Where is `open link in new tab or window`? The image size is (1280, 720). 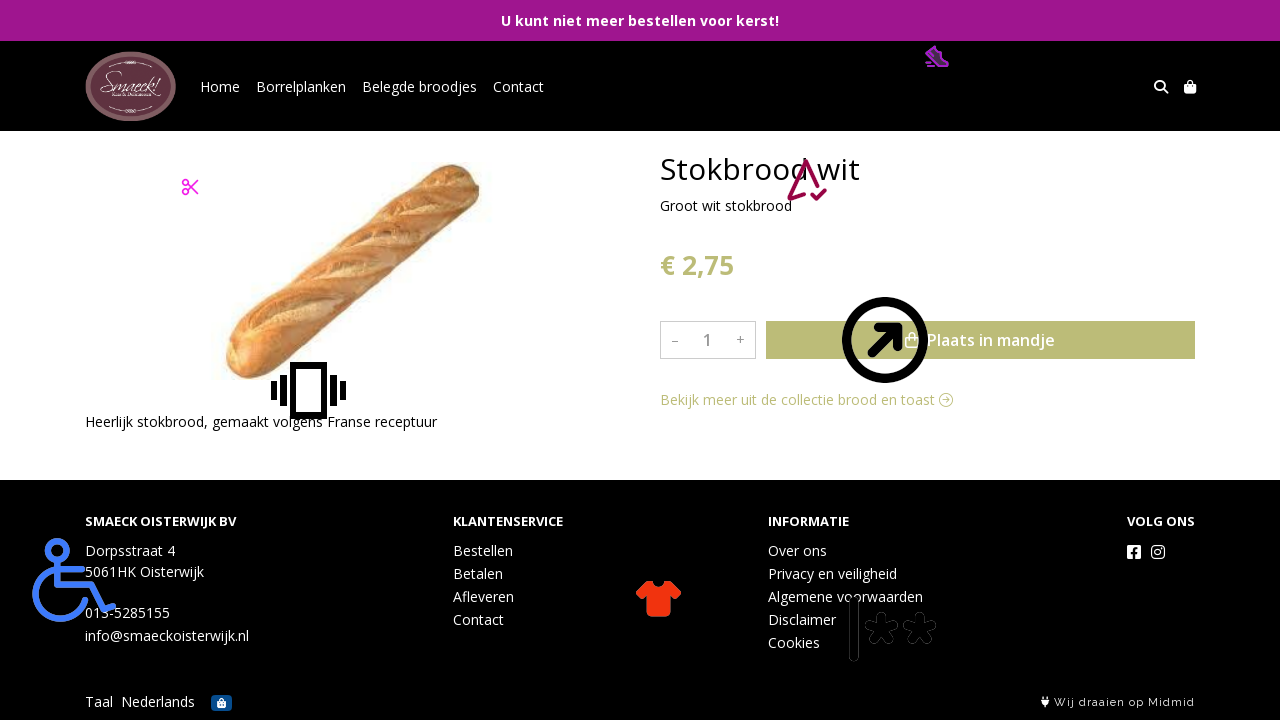
open link in new tab or window is located at coordinates (885, 340).